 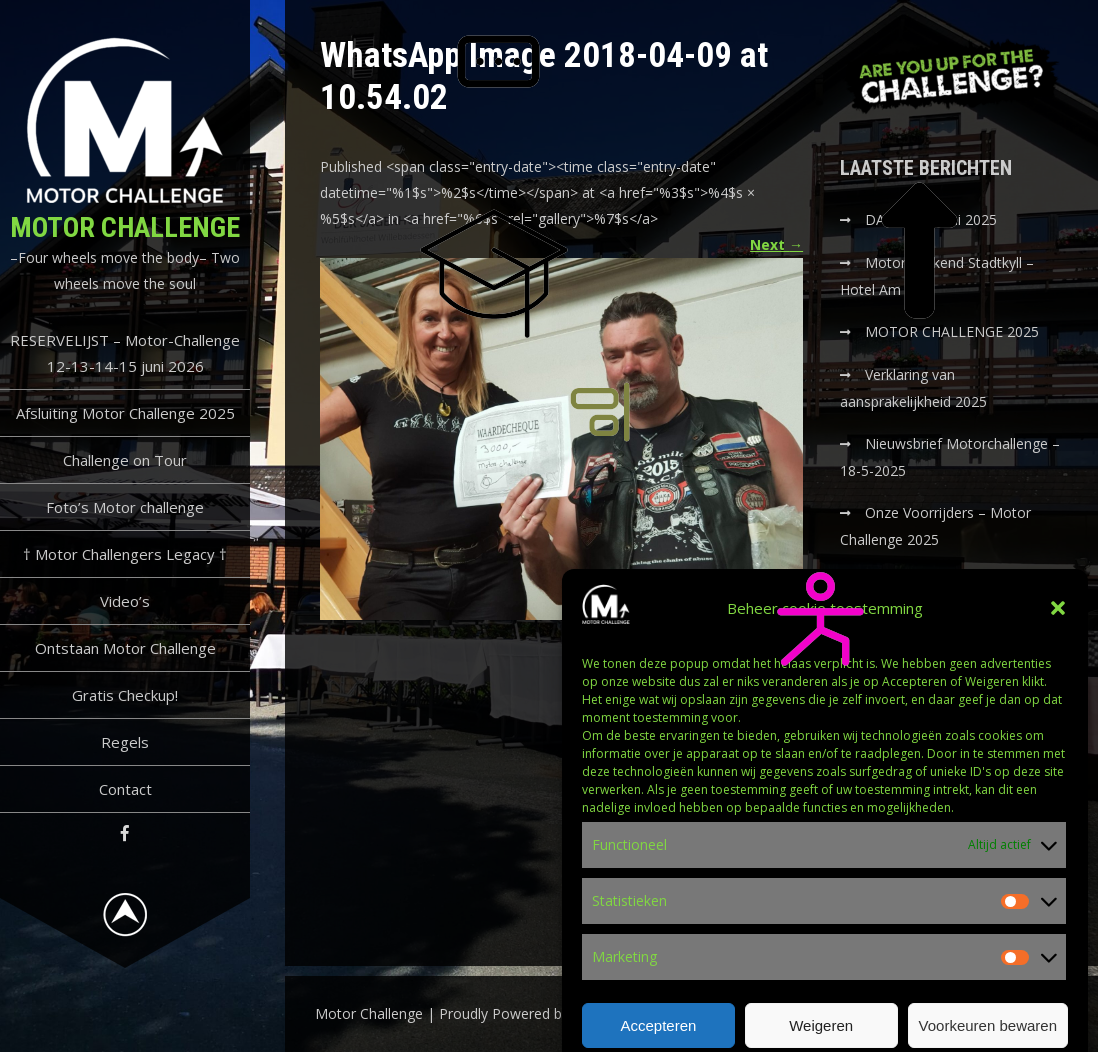 What do you see at coordinates (919, 250) in the screenshot?
I see `scroll to top of page` at bounding box center [919, 250].